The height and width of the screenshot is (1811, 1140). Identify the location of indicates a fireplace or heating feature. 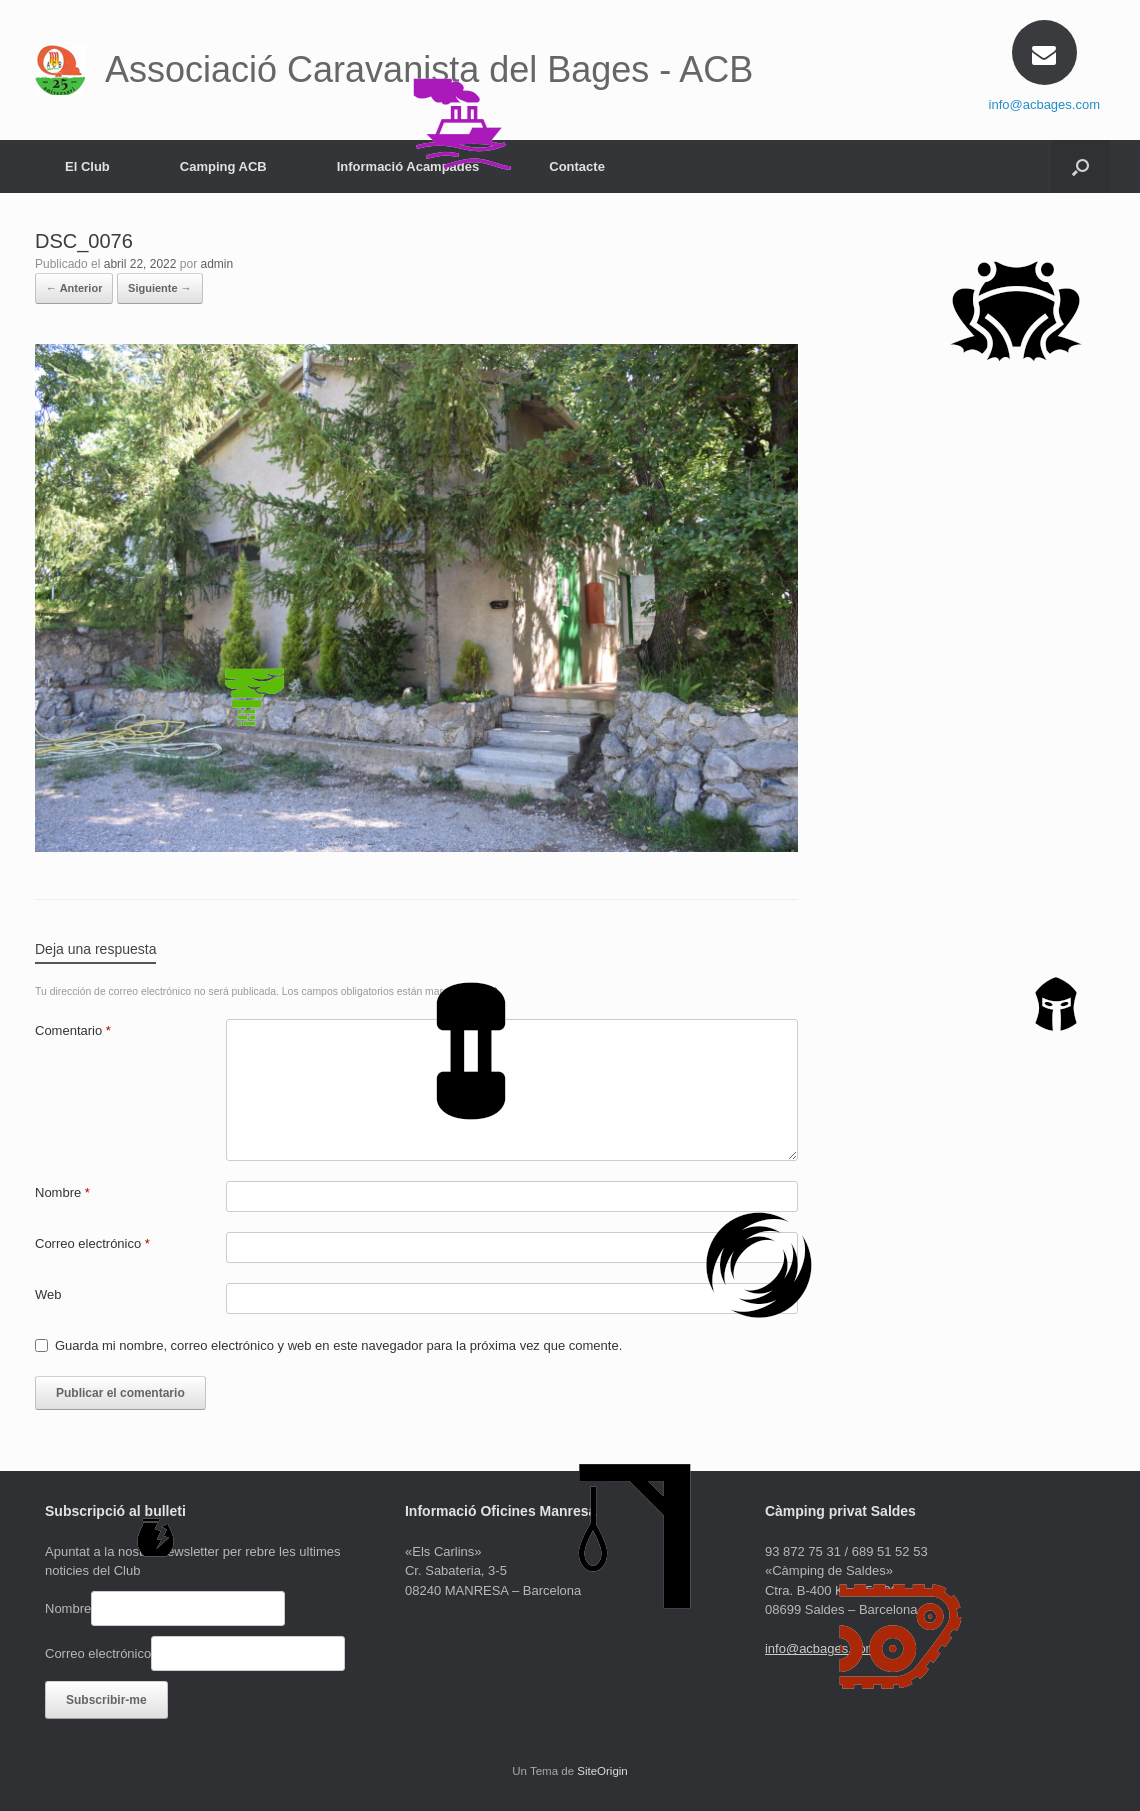
(254, 697).